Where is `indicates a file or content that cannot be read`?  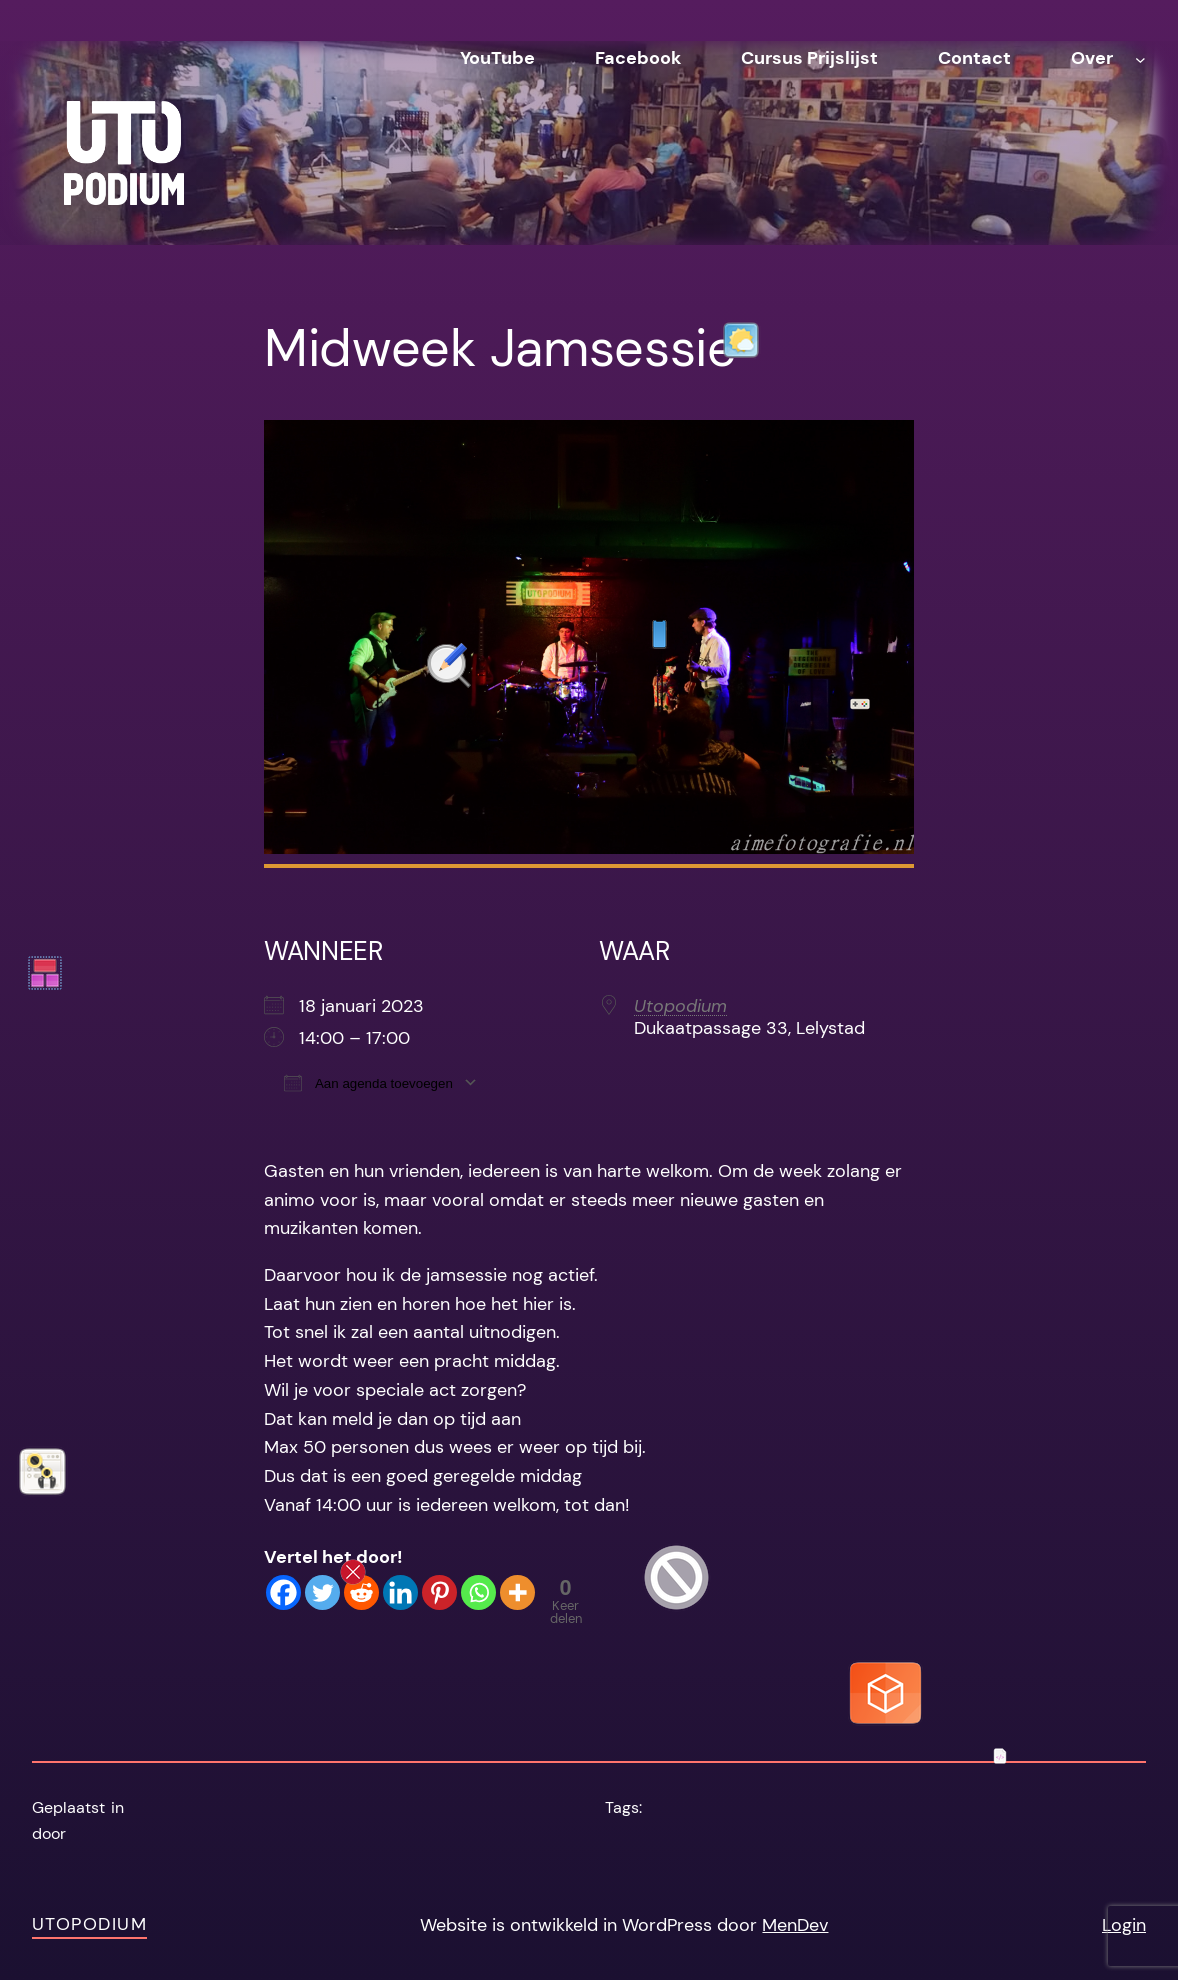 indicates a file or content that cannot be read is located at coordinates (353, 1572).